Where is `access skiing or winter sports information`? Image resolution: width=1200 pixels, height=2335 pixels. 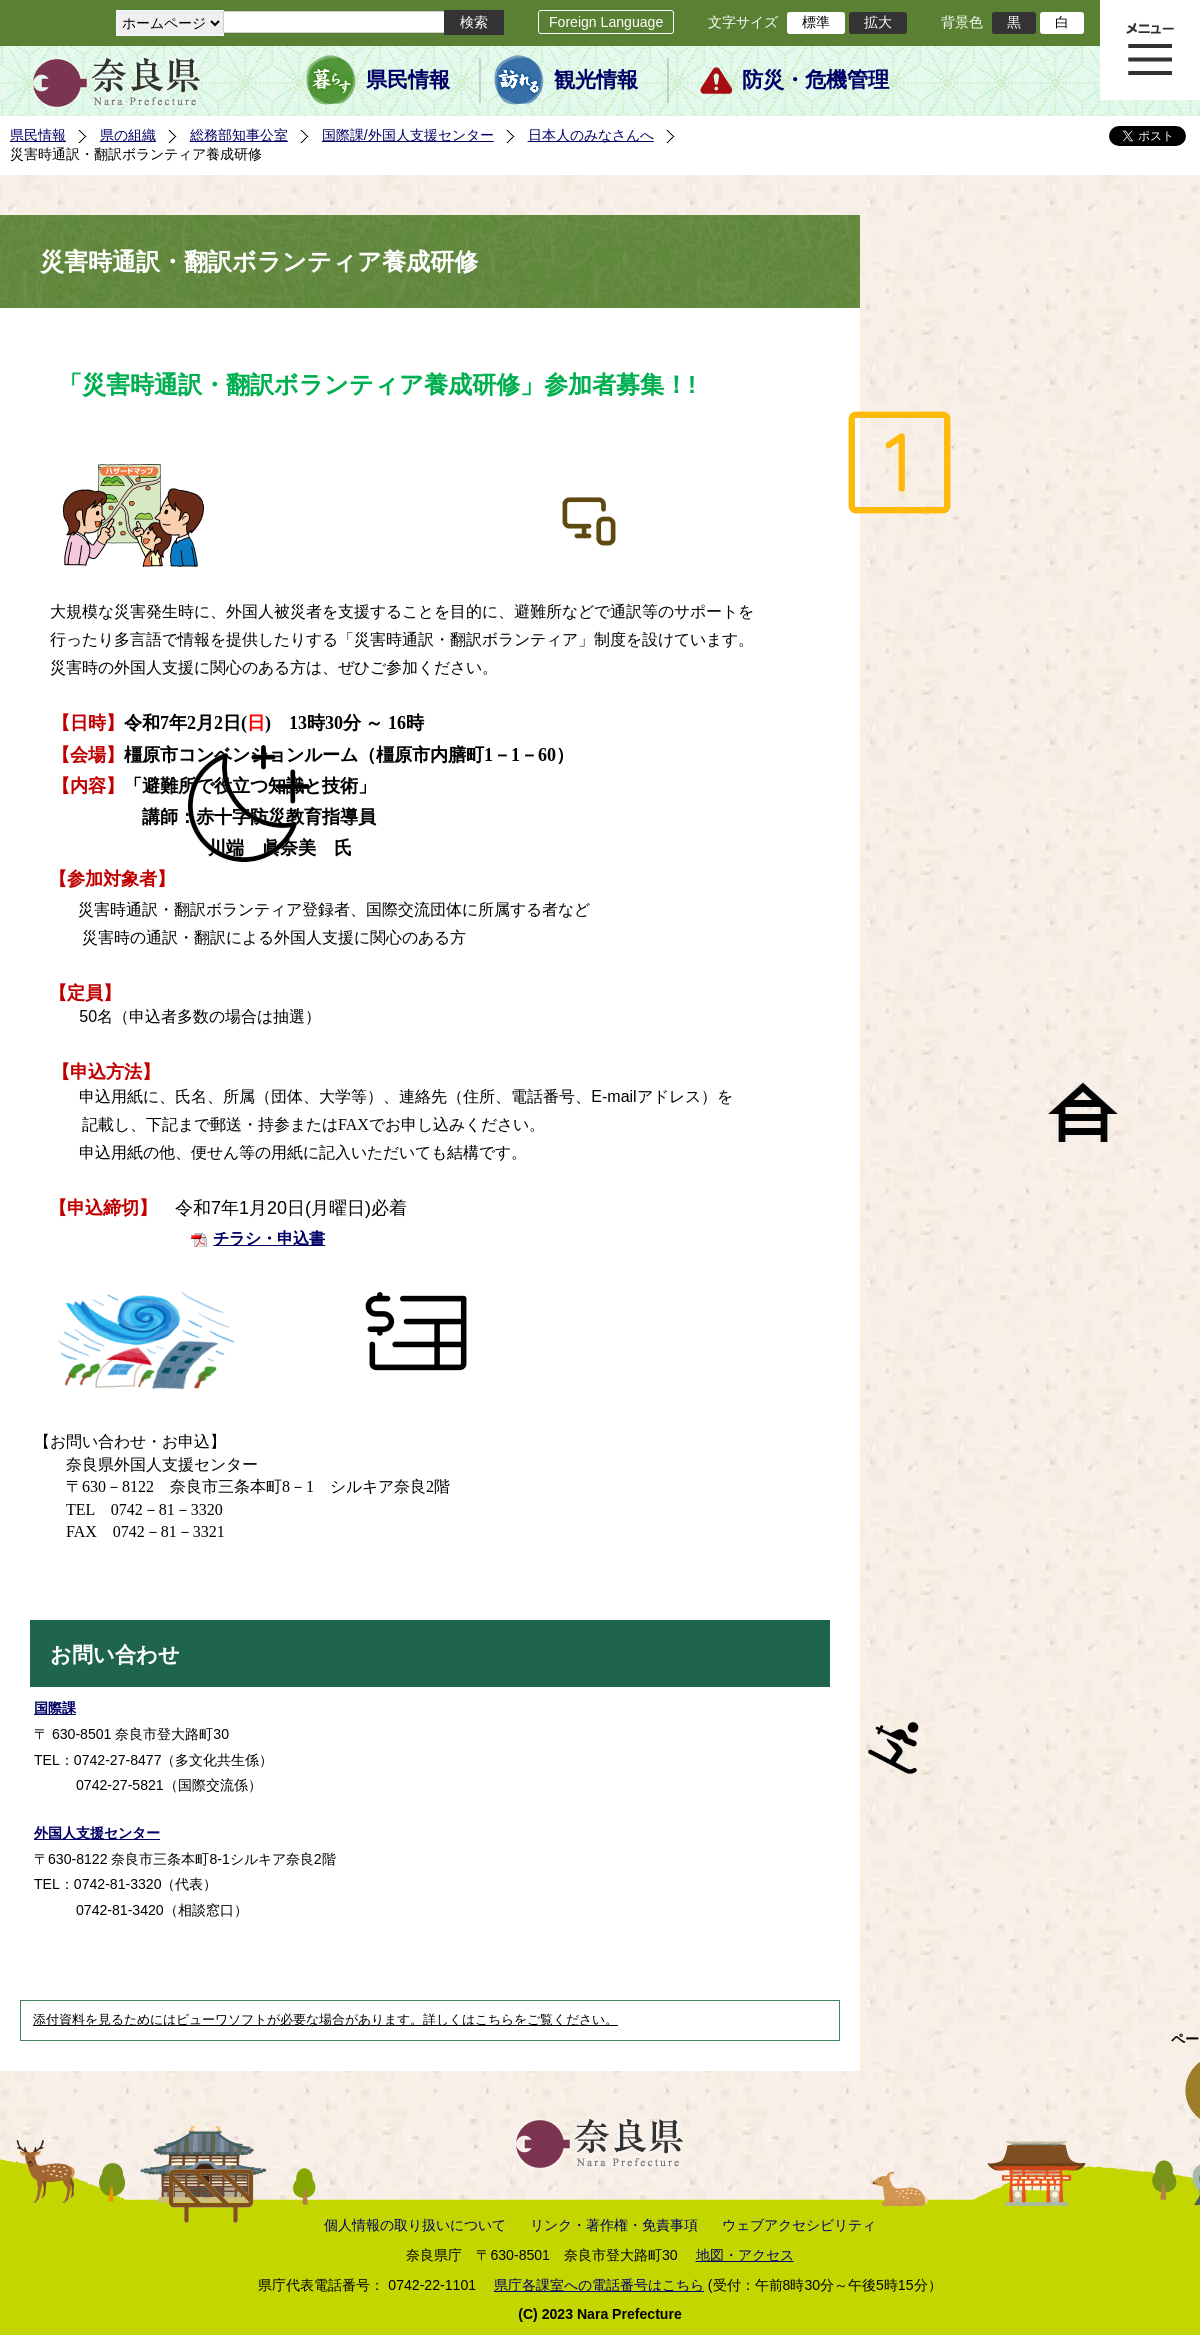 access skiing or winter sports information is located at coordinates (895, 1746).